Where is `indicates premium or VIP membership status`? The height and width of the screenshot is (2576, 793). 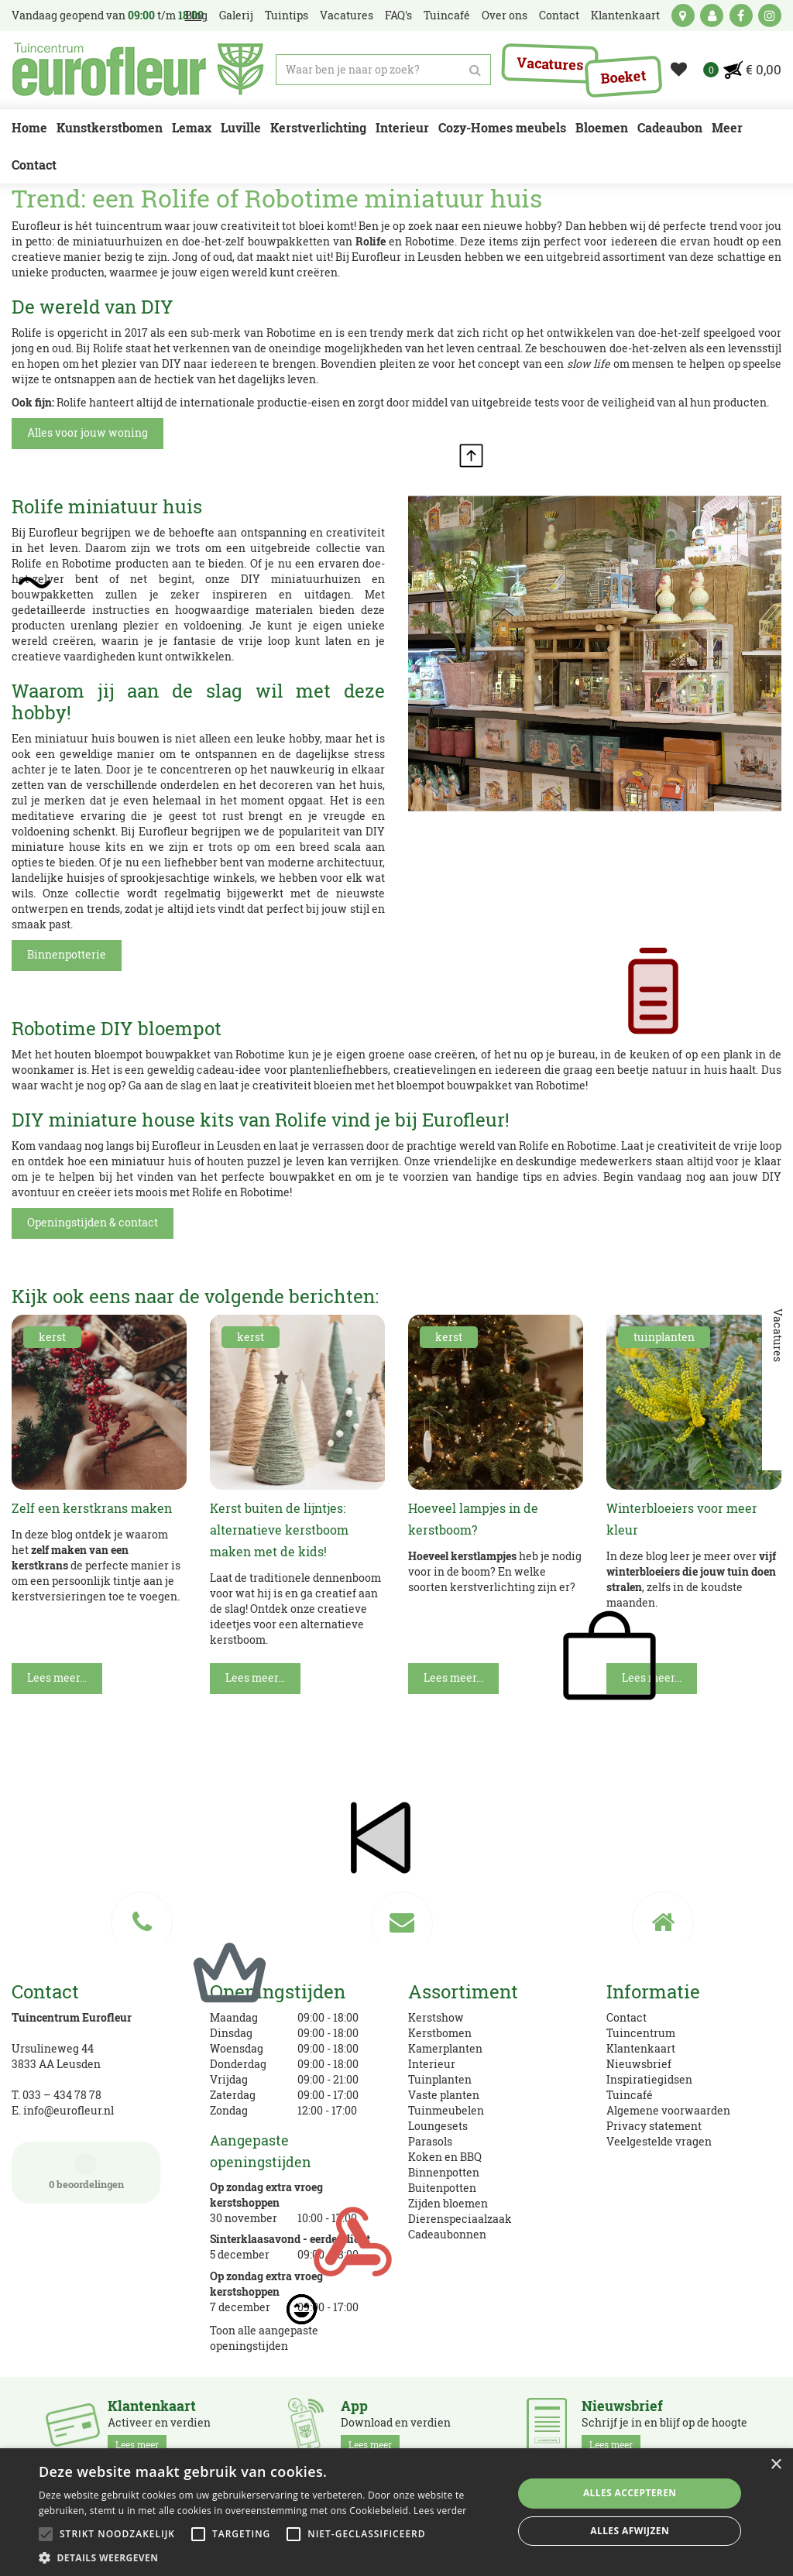
indicates premium or VIP membership status is located at coordinates (229, 1976).